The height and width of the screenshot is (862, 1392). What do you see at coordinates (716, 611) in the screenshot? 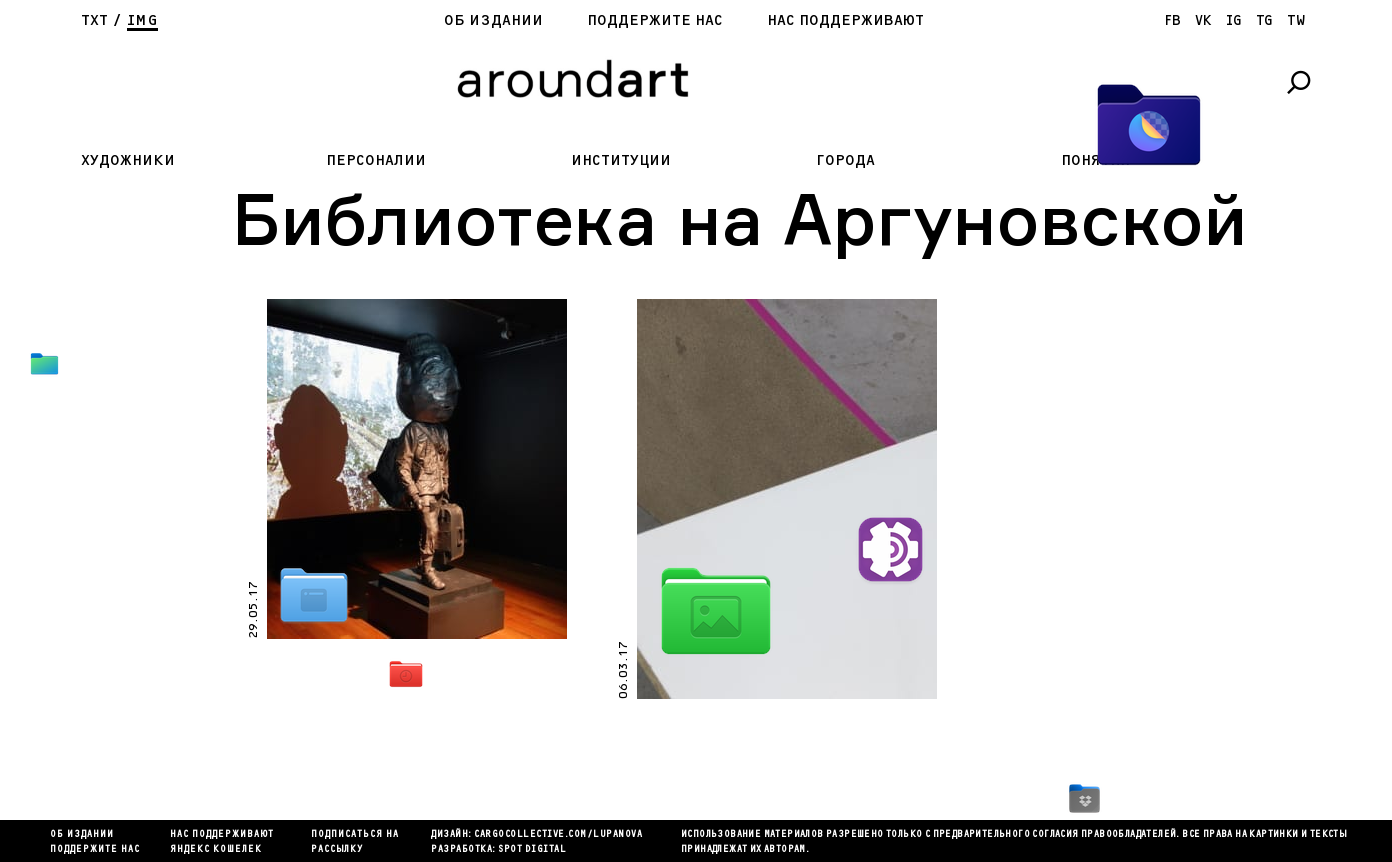
I see `open your images folder` at bounding box center [716, 611].